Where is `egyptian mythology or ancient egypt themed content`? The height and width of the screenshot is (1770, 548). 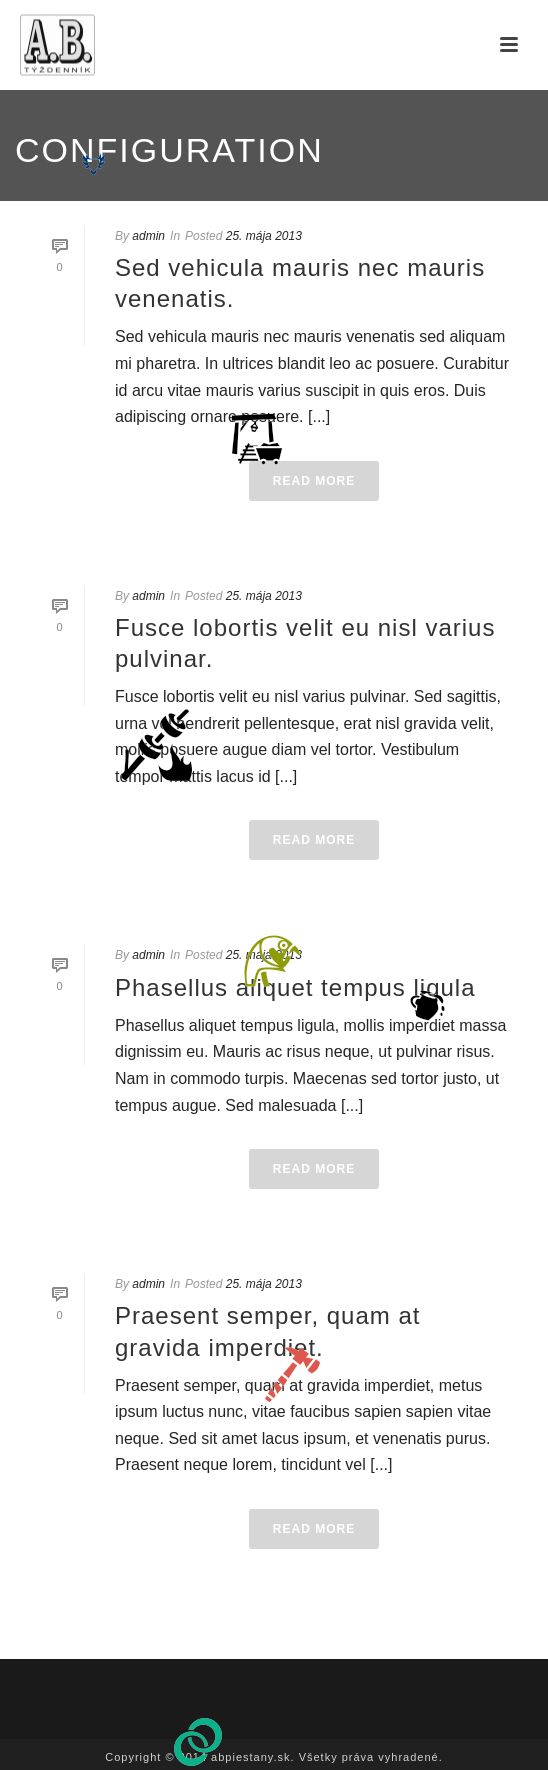
egyptian mythology or ancient egypt themed content is located at coordinates (272, 961).